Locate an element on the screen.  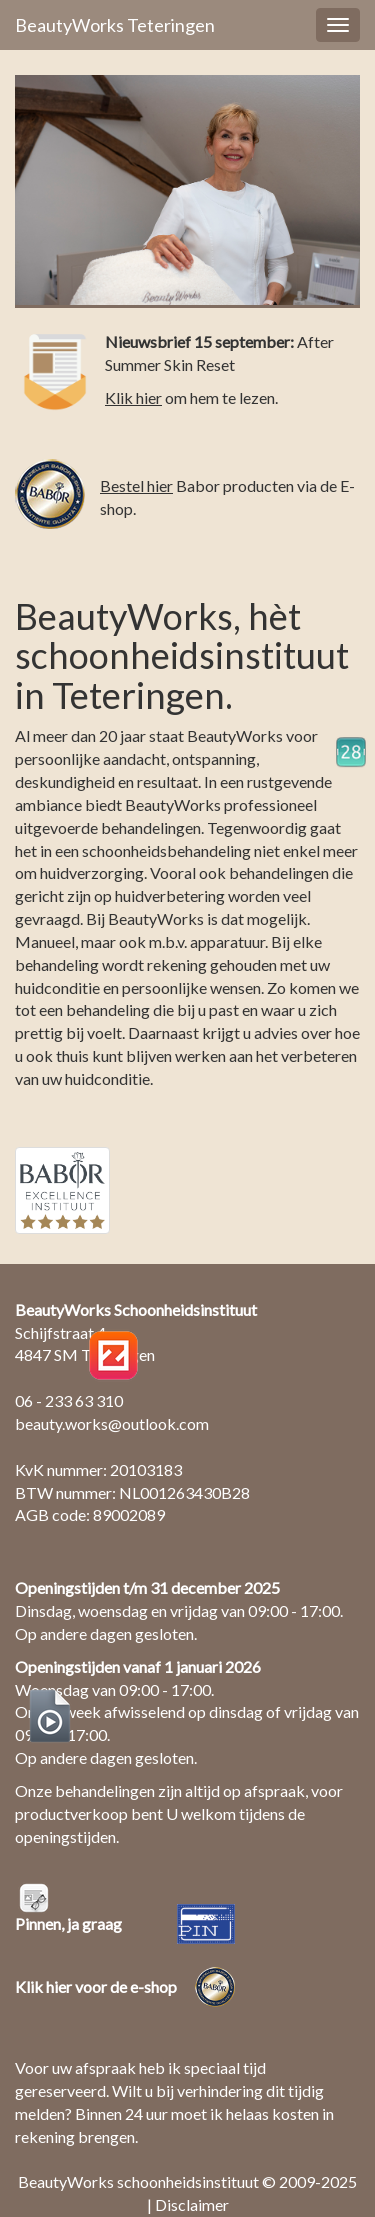
open the calendar app is located at coordinates (351, 752).